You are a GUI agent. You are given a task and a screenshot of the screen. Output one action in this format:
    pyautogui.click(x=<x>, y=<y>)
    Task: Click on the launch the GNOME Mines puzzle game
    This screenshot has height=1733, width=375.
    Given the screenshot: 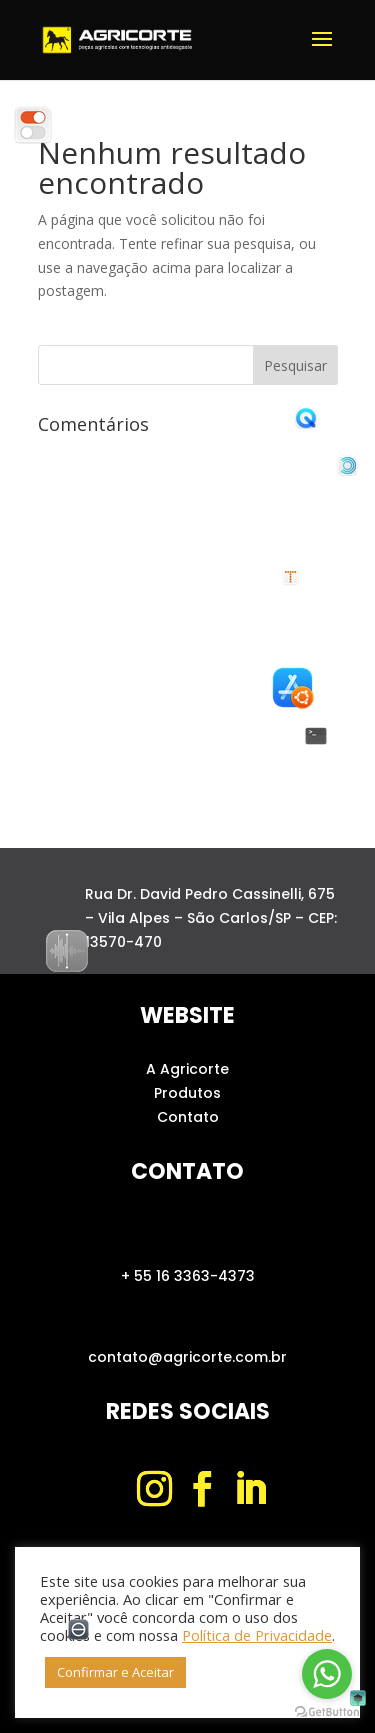 What is the action you would take?
    pyautogui.click(x=358, y=1698)
    